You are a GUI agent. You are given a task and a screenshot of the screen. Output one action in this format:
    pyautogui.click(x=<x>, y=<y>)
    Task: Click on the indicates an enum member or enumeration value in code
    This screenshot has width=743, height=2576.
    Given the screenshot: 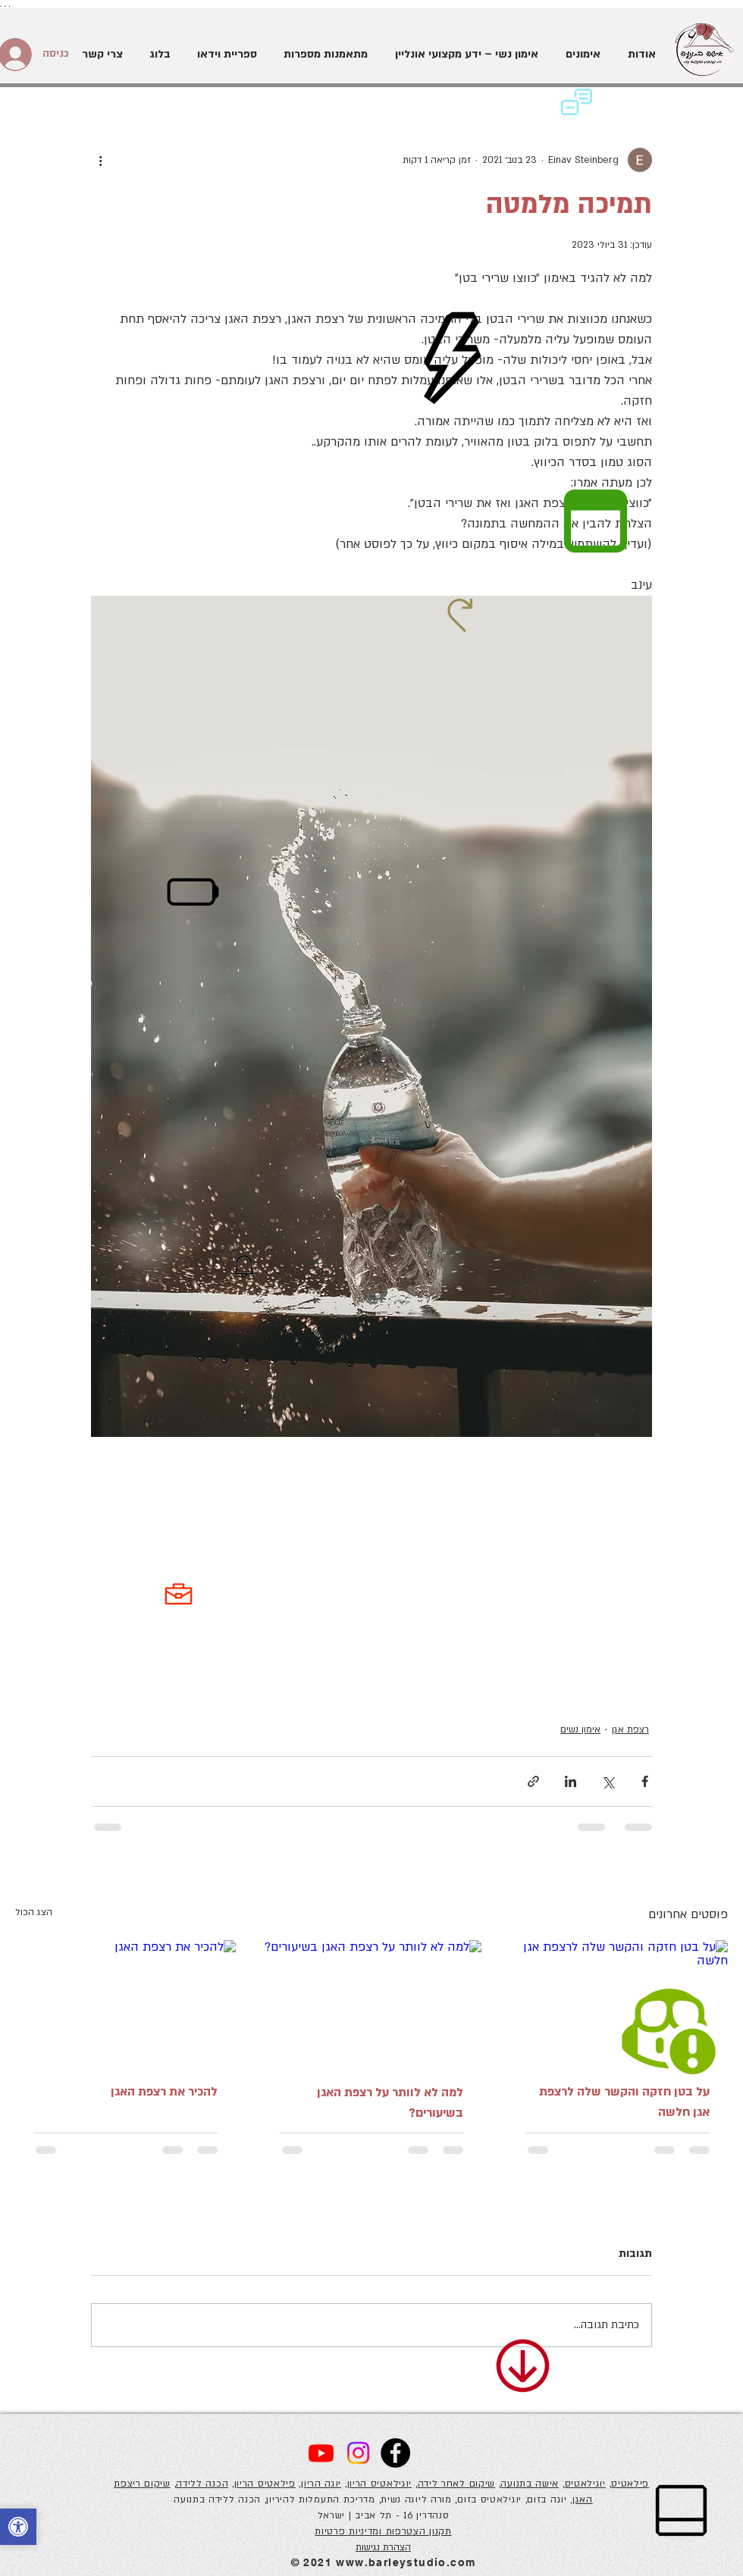 What is the action you would take?
    pyautogui.click(x=576, y=102)
    